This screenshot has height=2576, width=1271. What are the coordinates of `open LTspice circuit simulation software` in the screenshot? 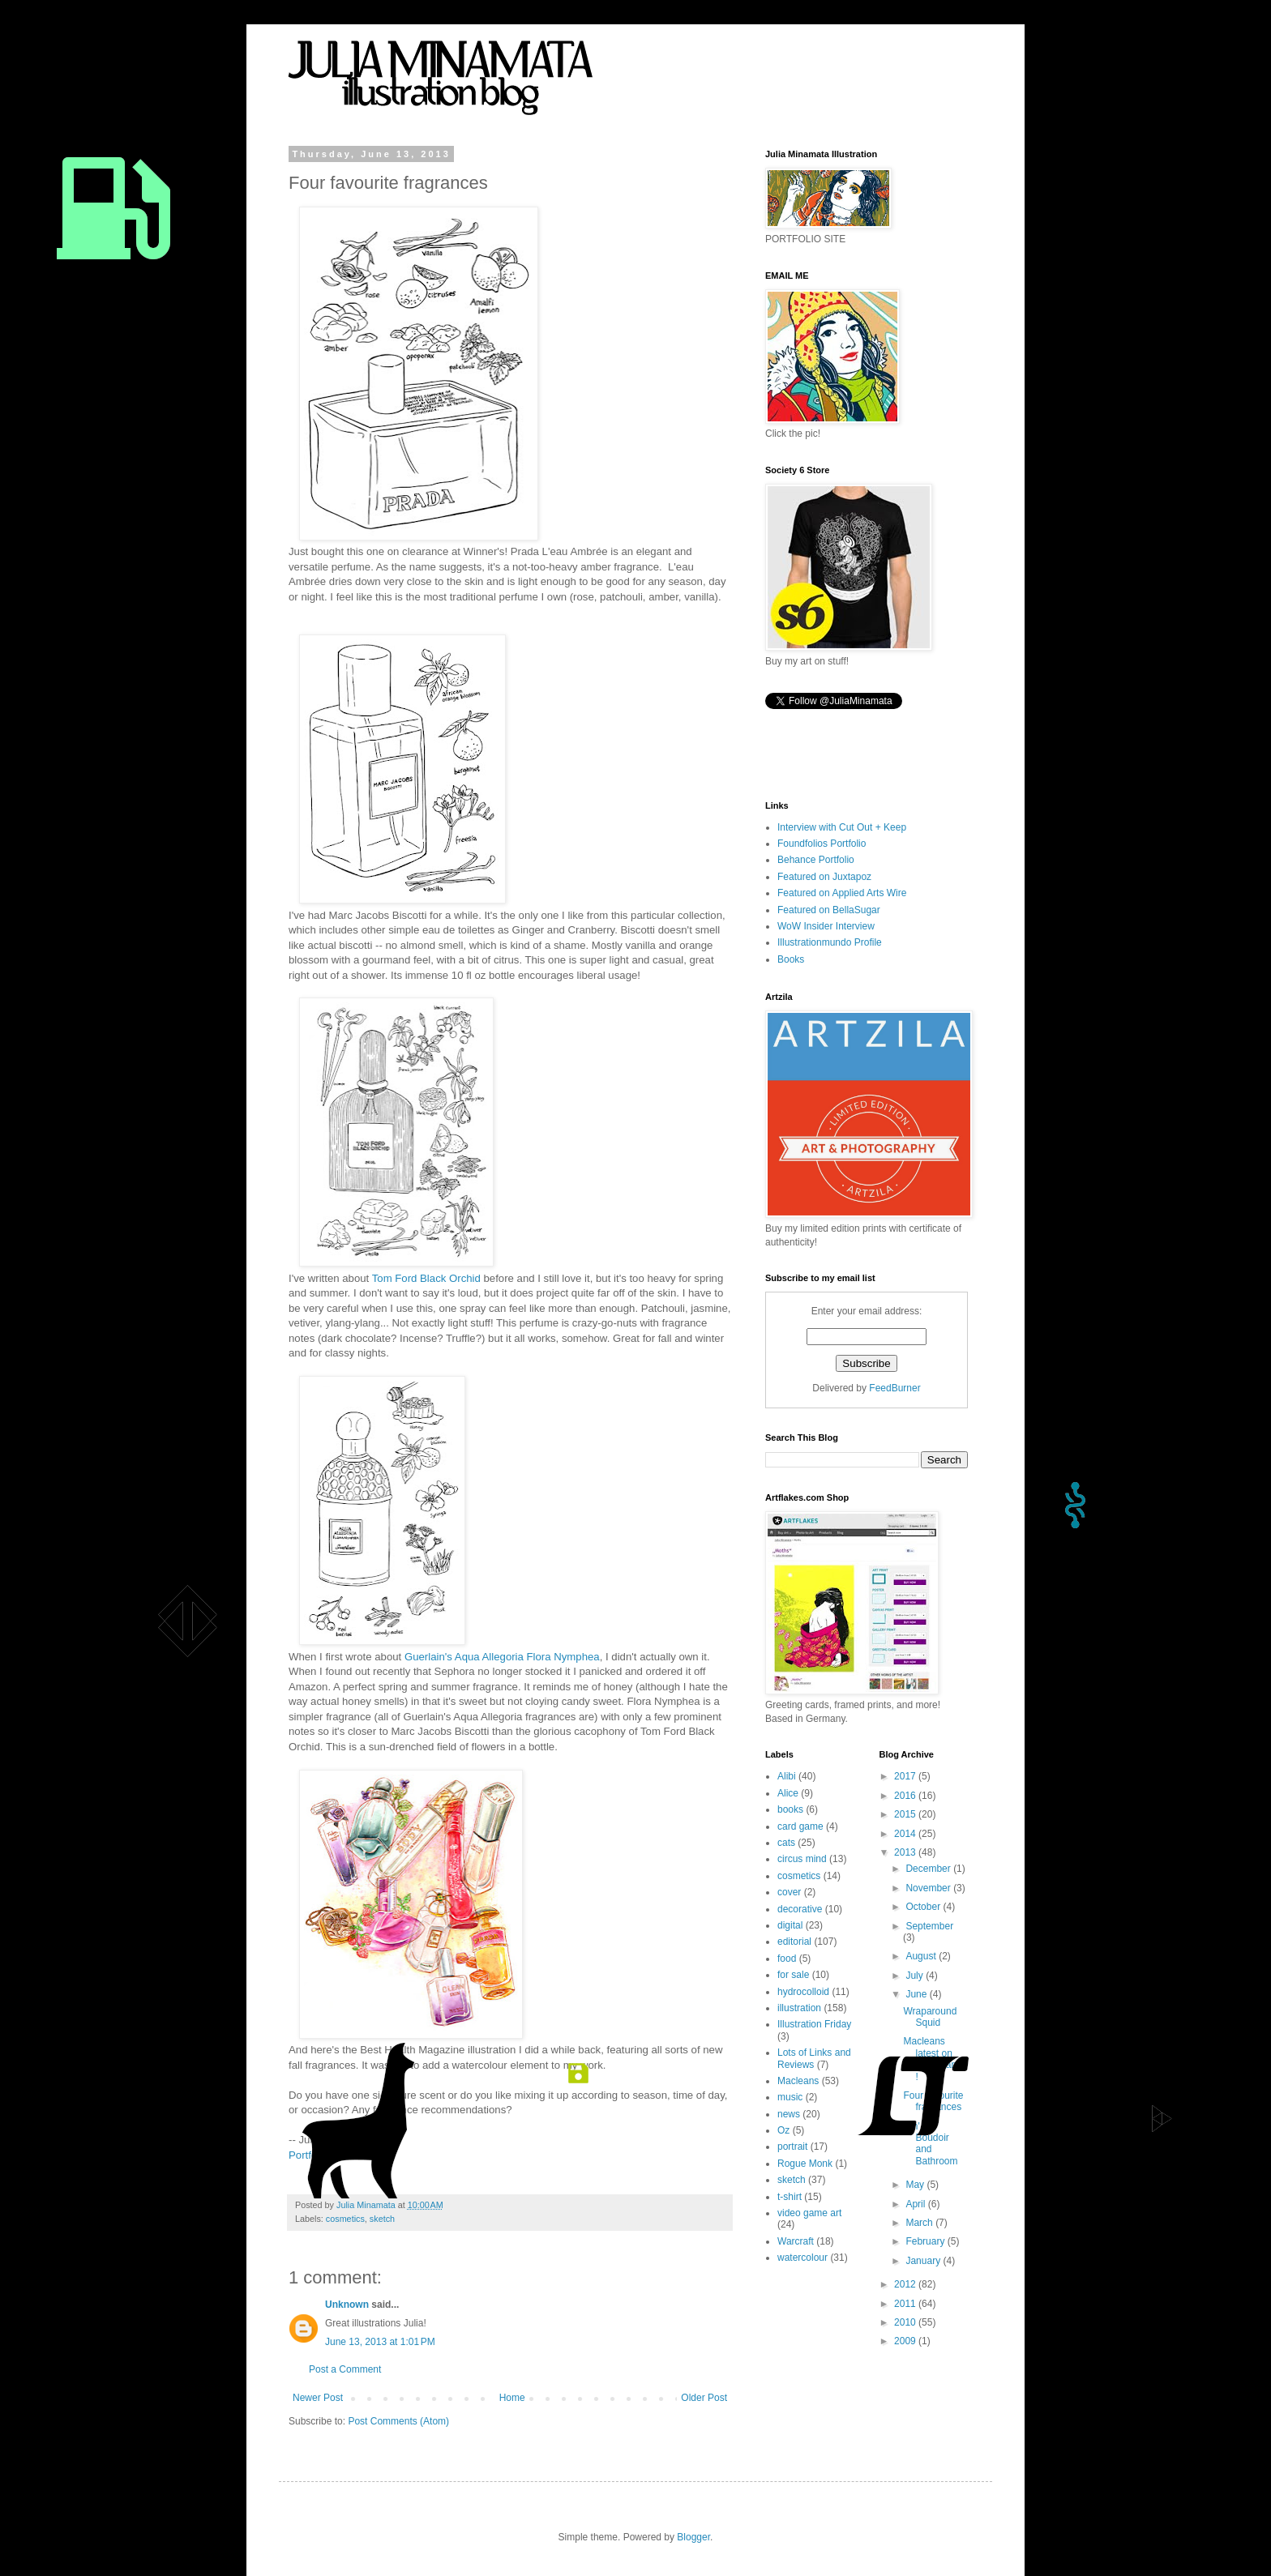 It's located at (913, 2095).